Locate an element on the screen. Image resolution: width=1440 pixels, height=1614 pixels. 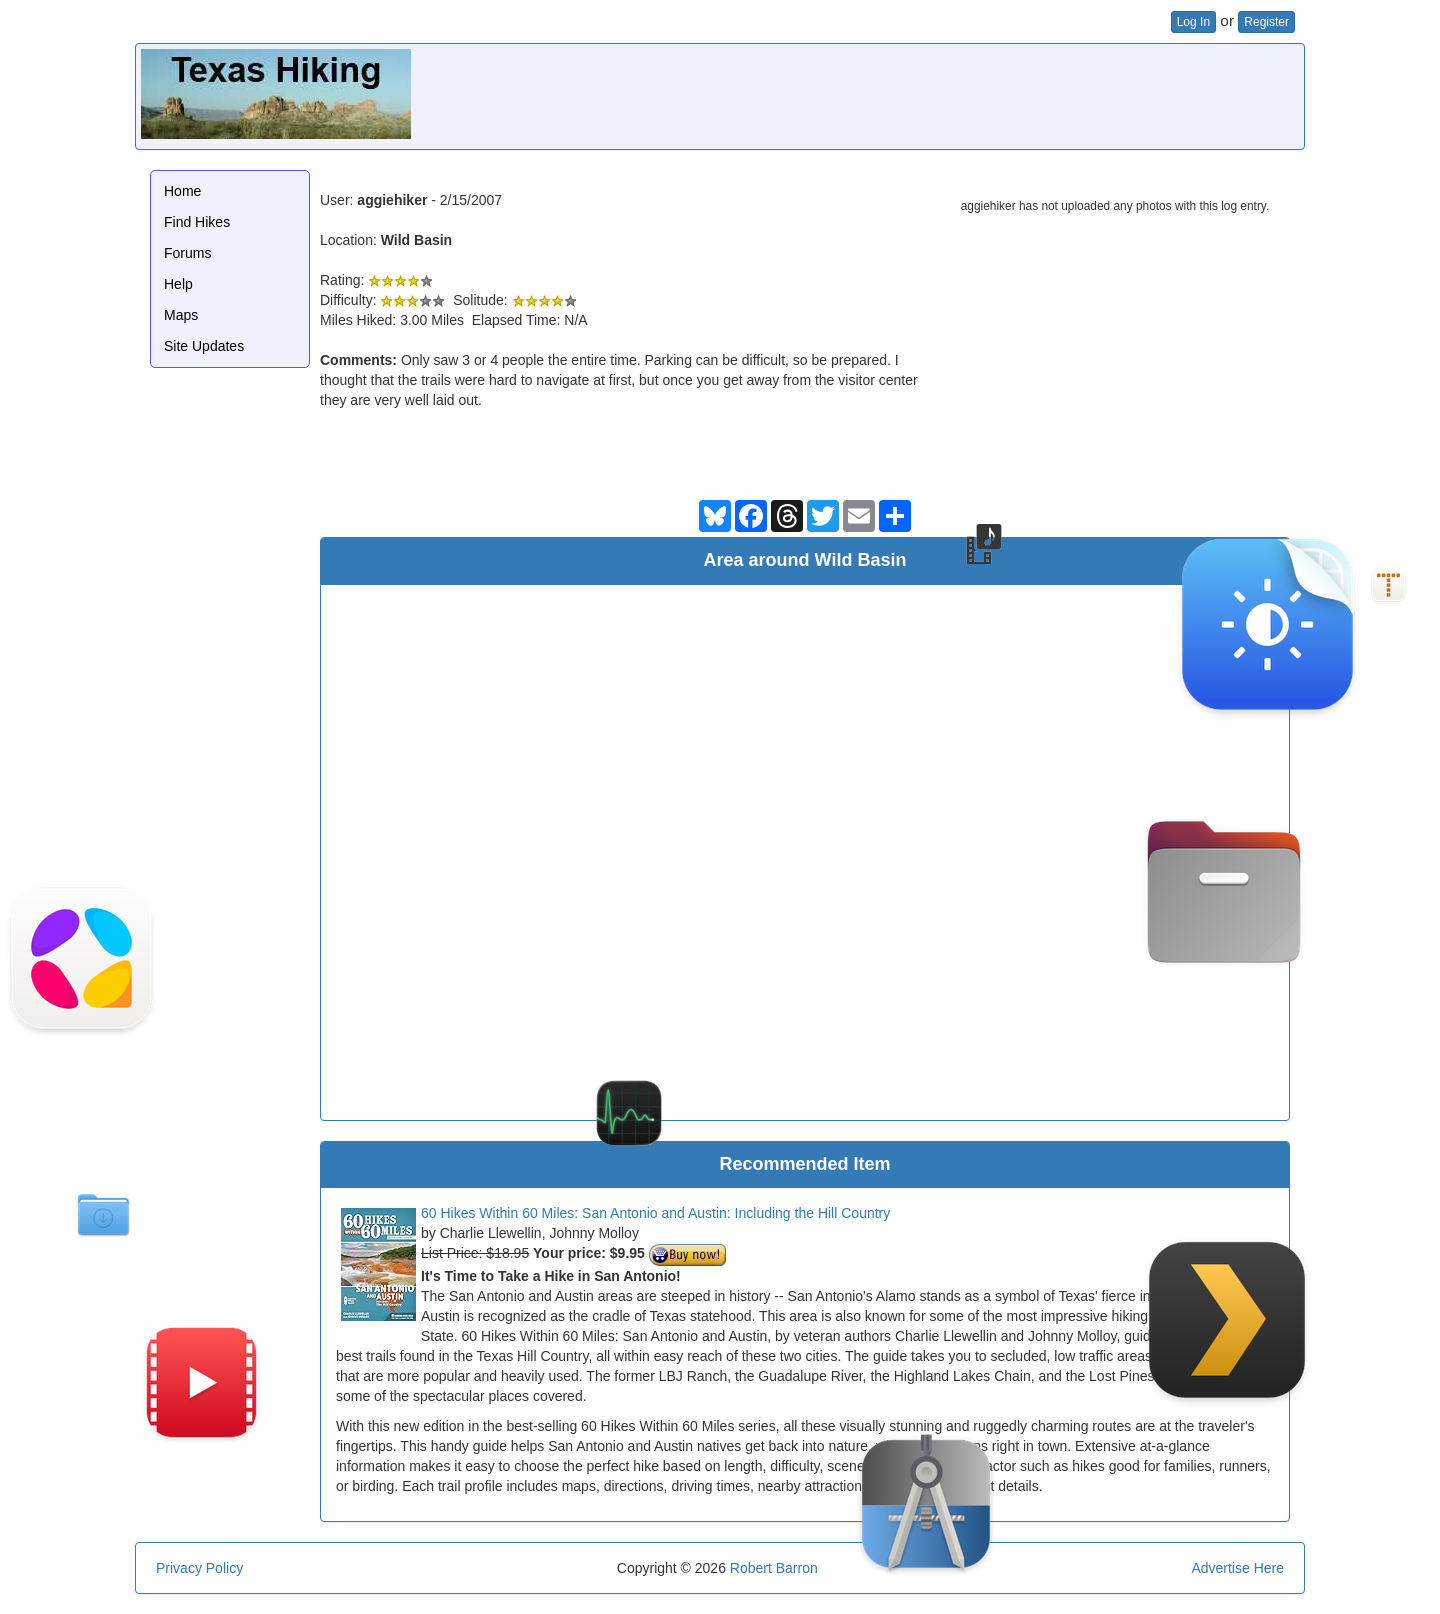
open copypastegrab video downloader app is located at coordinates (201, 1382).